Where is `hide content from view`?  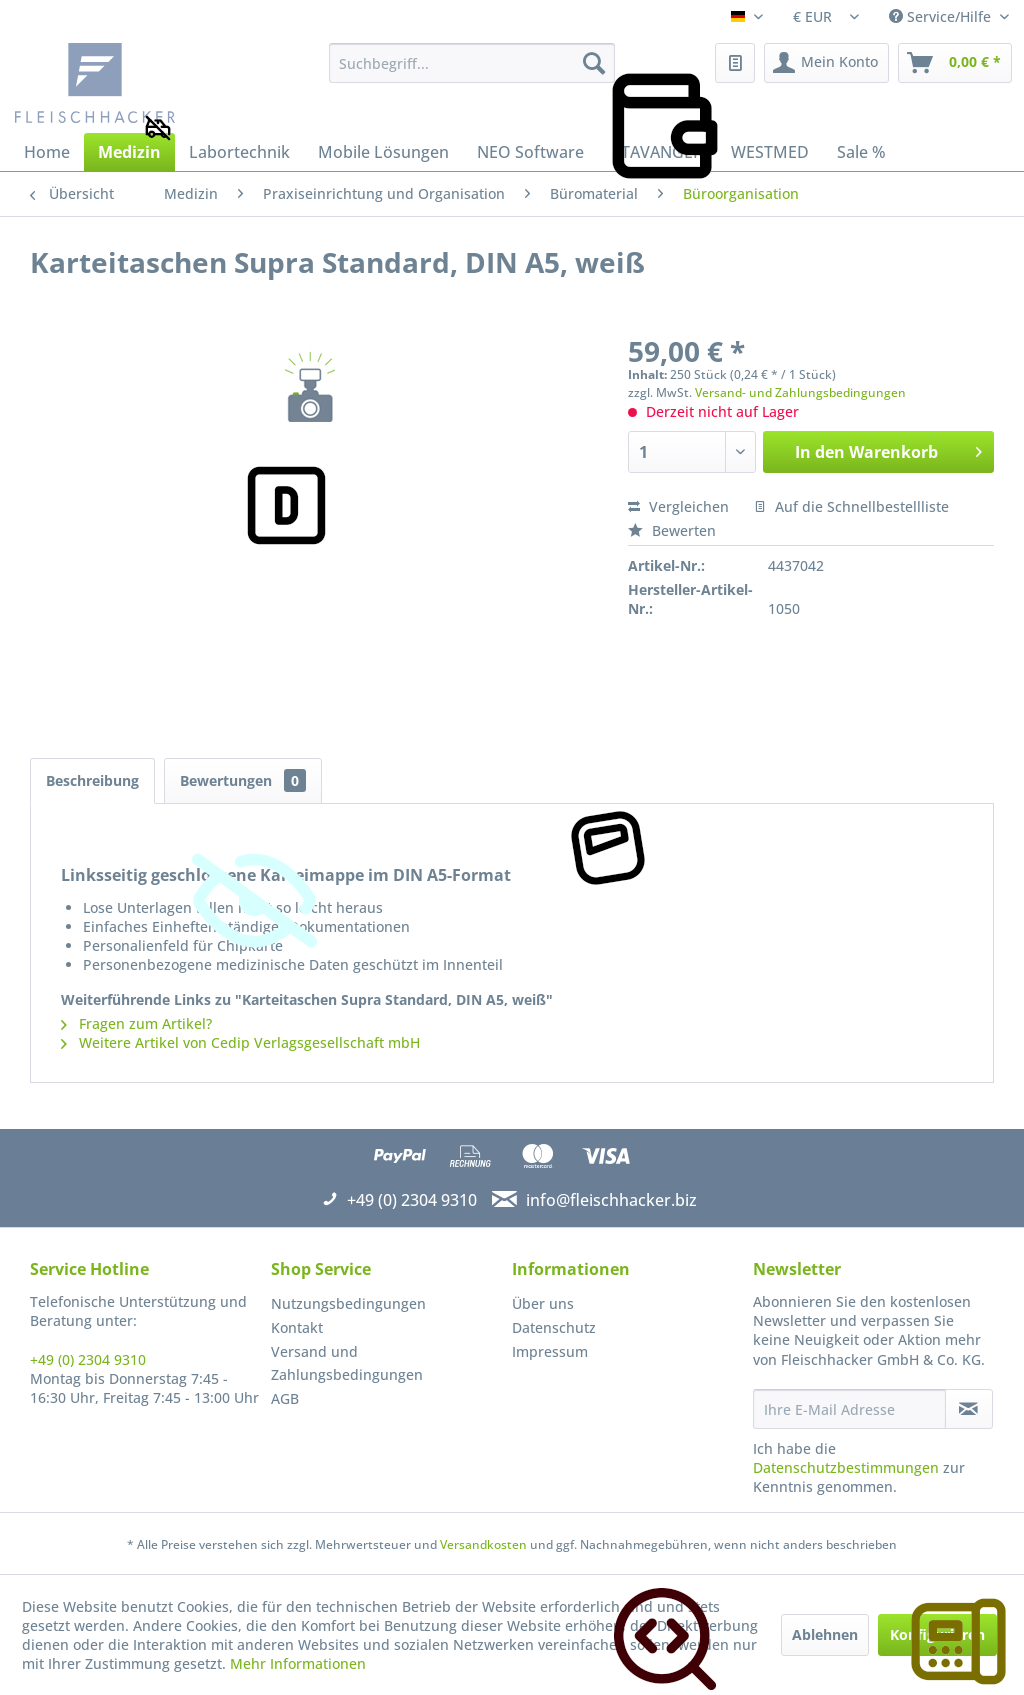 hide content from view is located at coordinates (254, 900).